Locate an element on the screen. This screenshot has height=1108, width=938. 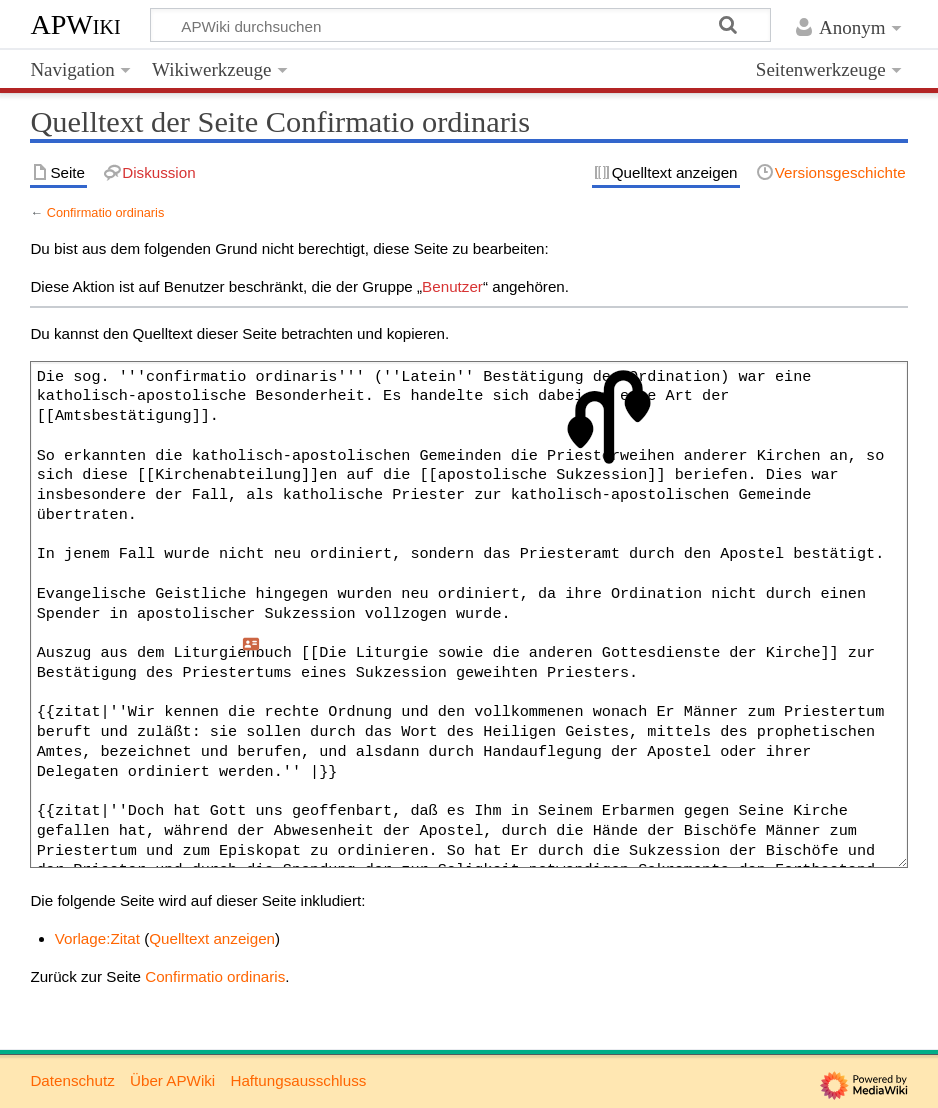
view contact card details is located at coordinates (251, 644).